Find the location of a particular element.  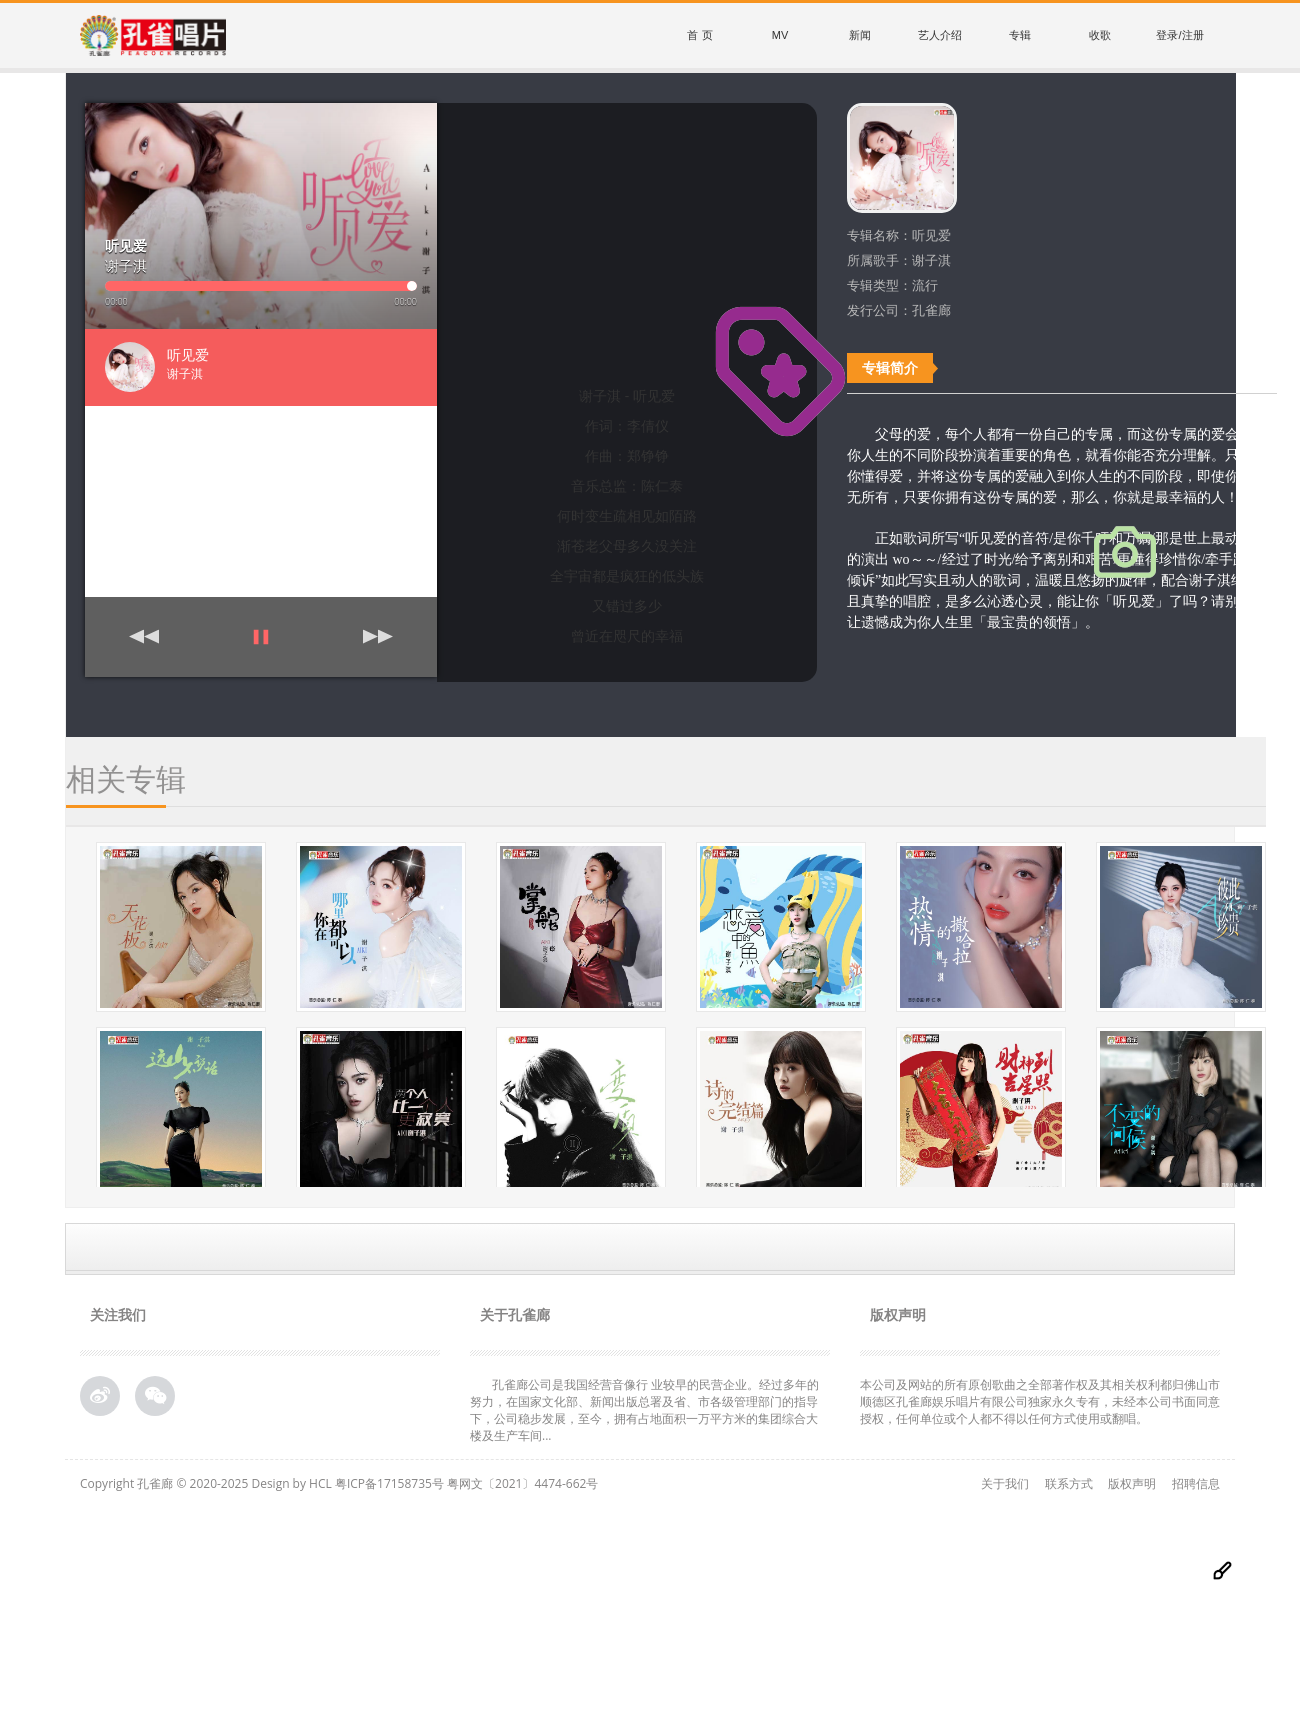

pause media playback is located at coordinates (572, 1143).